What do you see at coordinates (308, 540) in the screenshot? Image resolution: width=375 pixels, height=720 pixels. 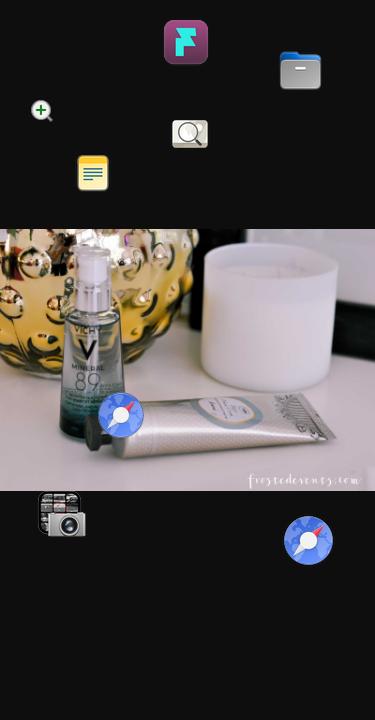 I see `open the web browser` at bounding box center [308, 540].